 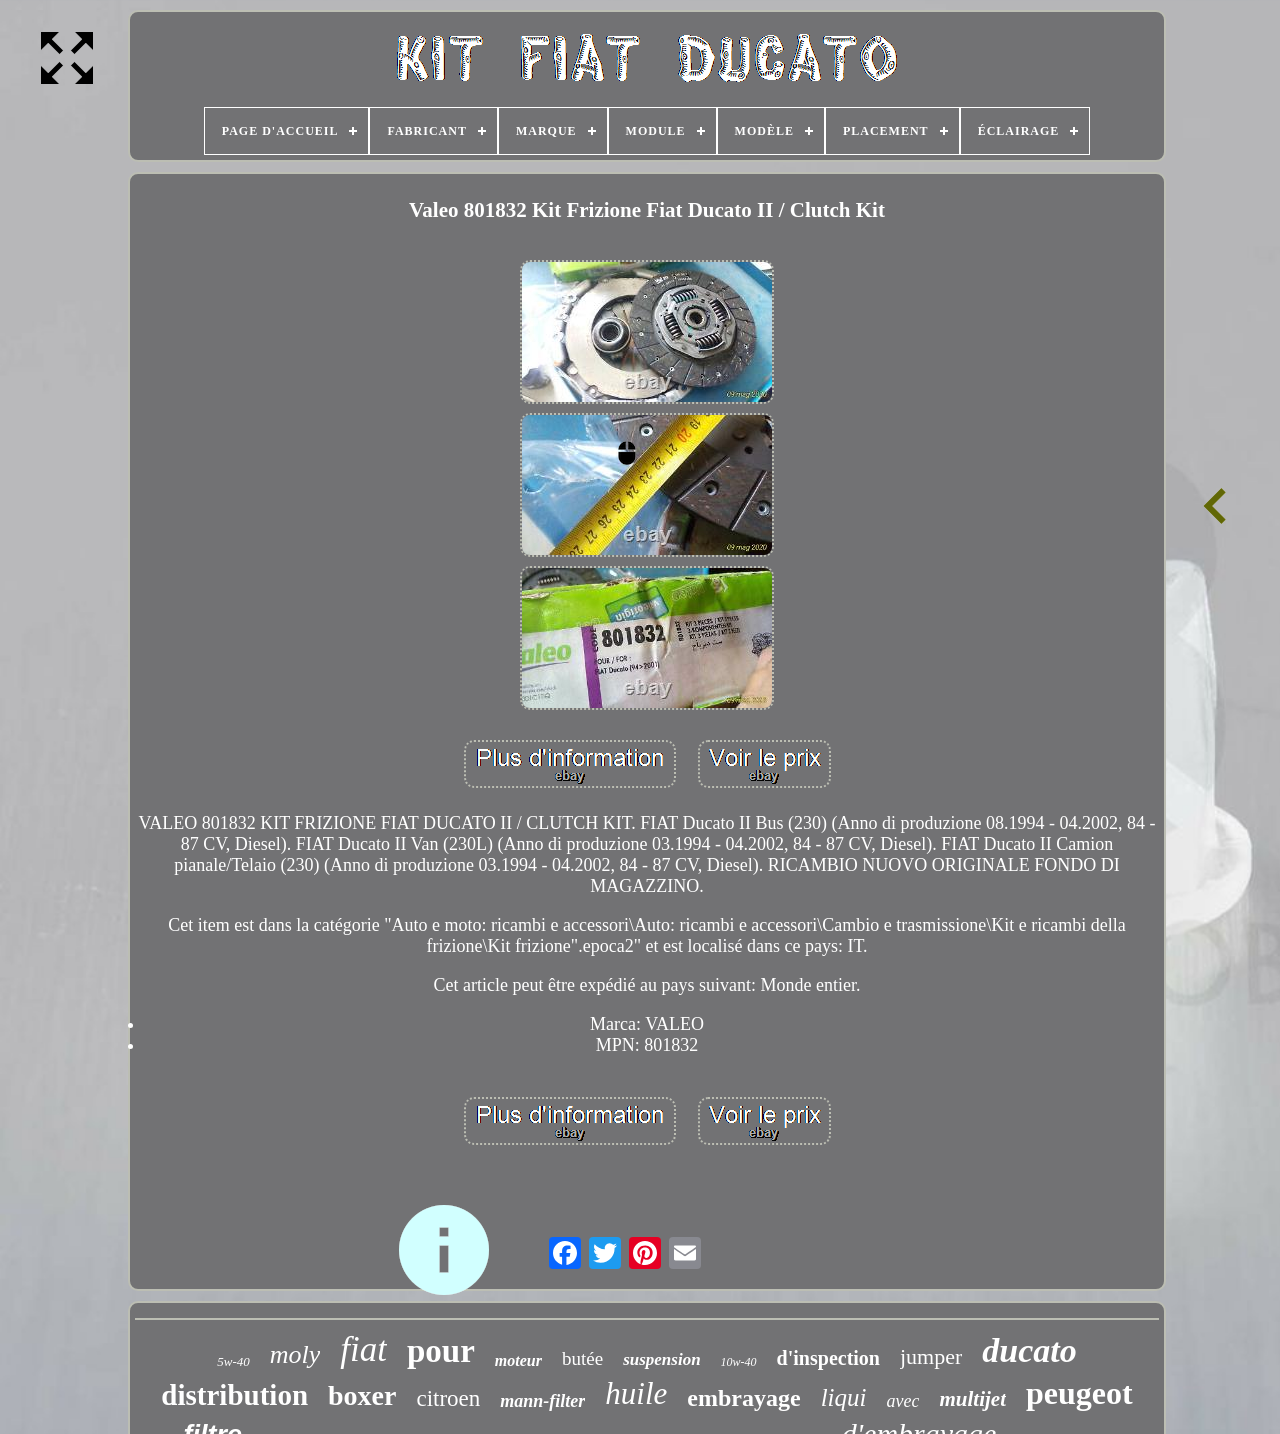 What do you see at coordinates (1215, 506) in the screenshot?
I see `go back to the previous screen` at bounding box center [1215, 506].